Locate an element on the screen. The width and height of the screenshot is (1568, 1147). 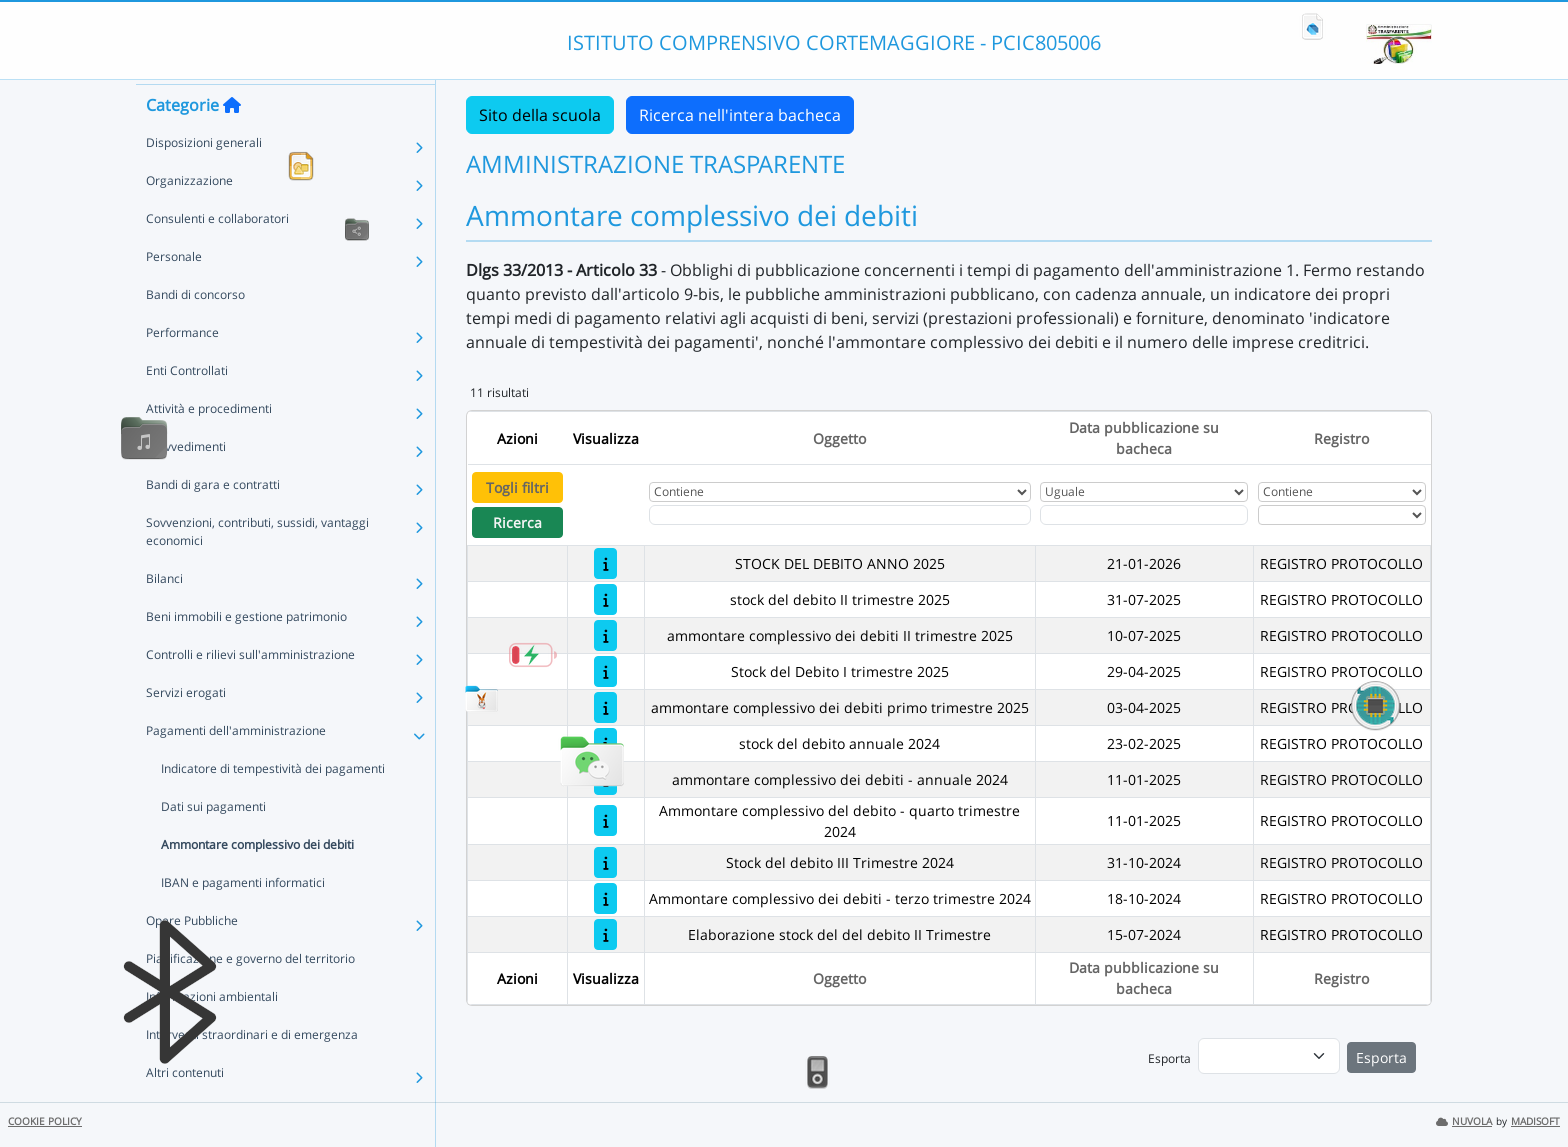
open your public shared folder is located at coordinates (357, 229).